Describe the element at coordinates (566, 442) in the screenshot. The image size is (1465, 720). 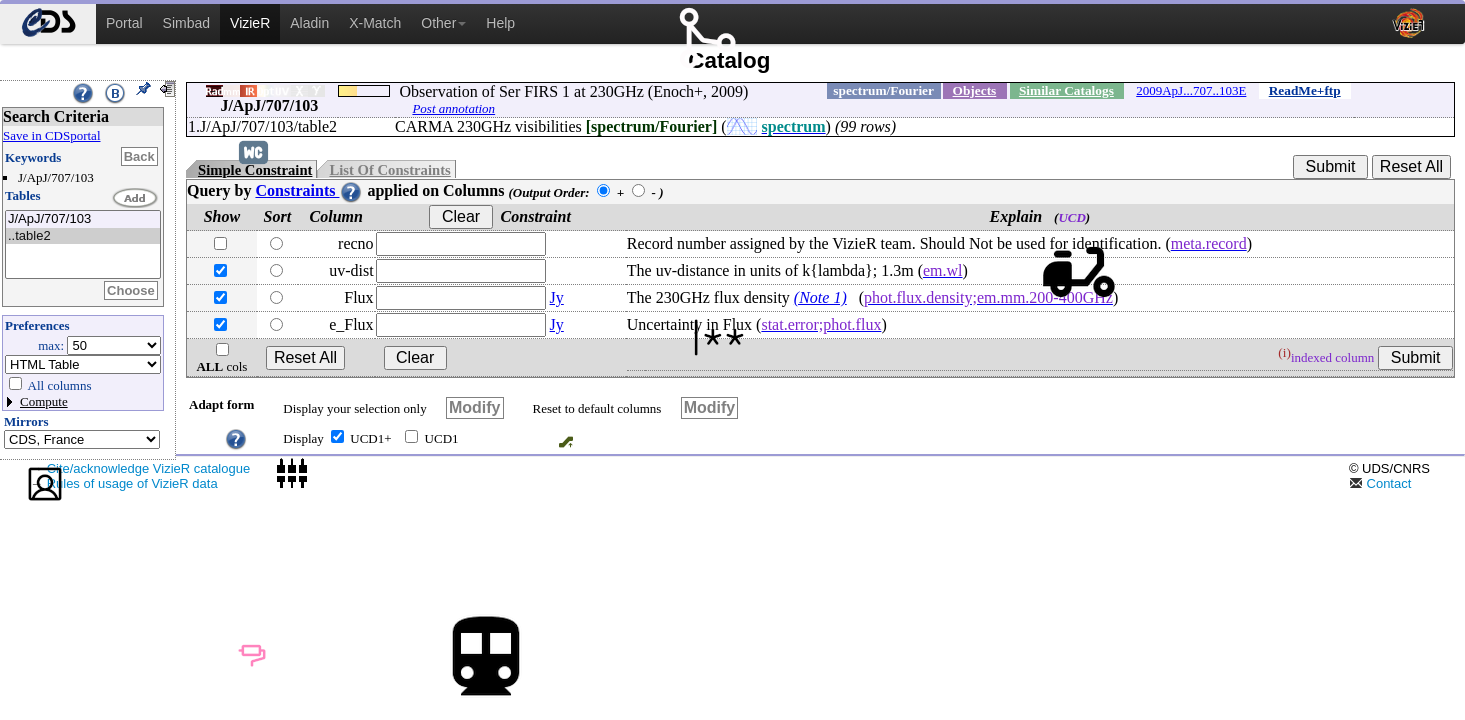
I see `indicates escalator going up` at that location.